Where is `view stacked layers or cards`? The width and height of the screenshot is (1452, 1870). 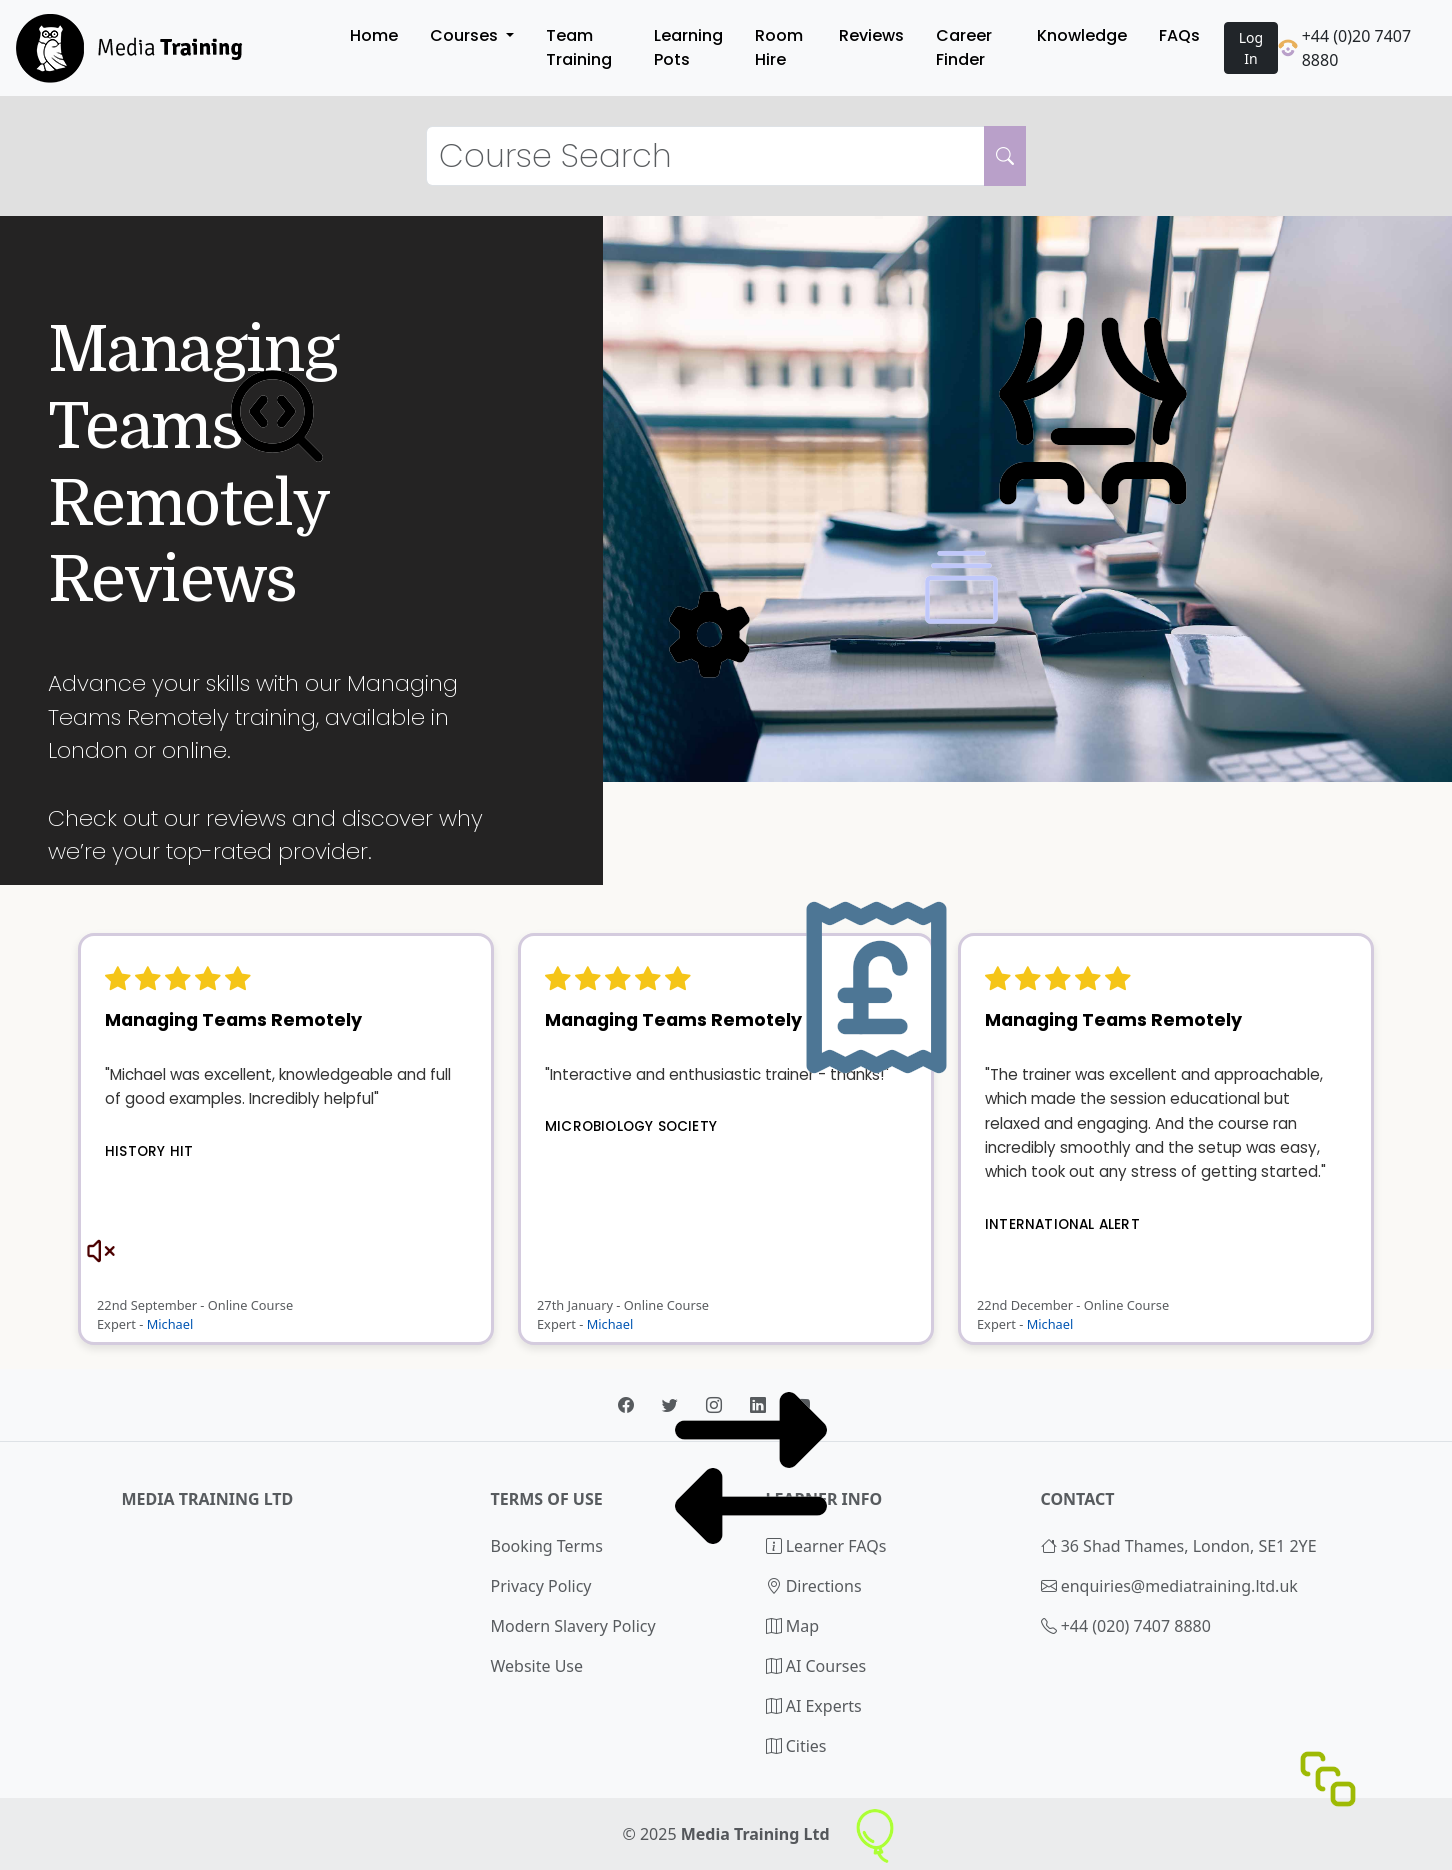
view stacked layers or cards is located at coordinates (1328, 1779).